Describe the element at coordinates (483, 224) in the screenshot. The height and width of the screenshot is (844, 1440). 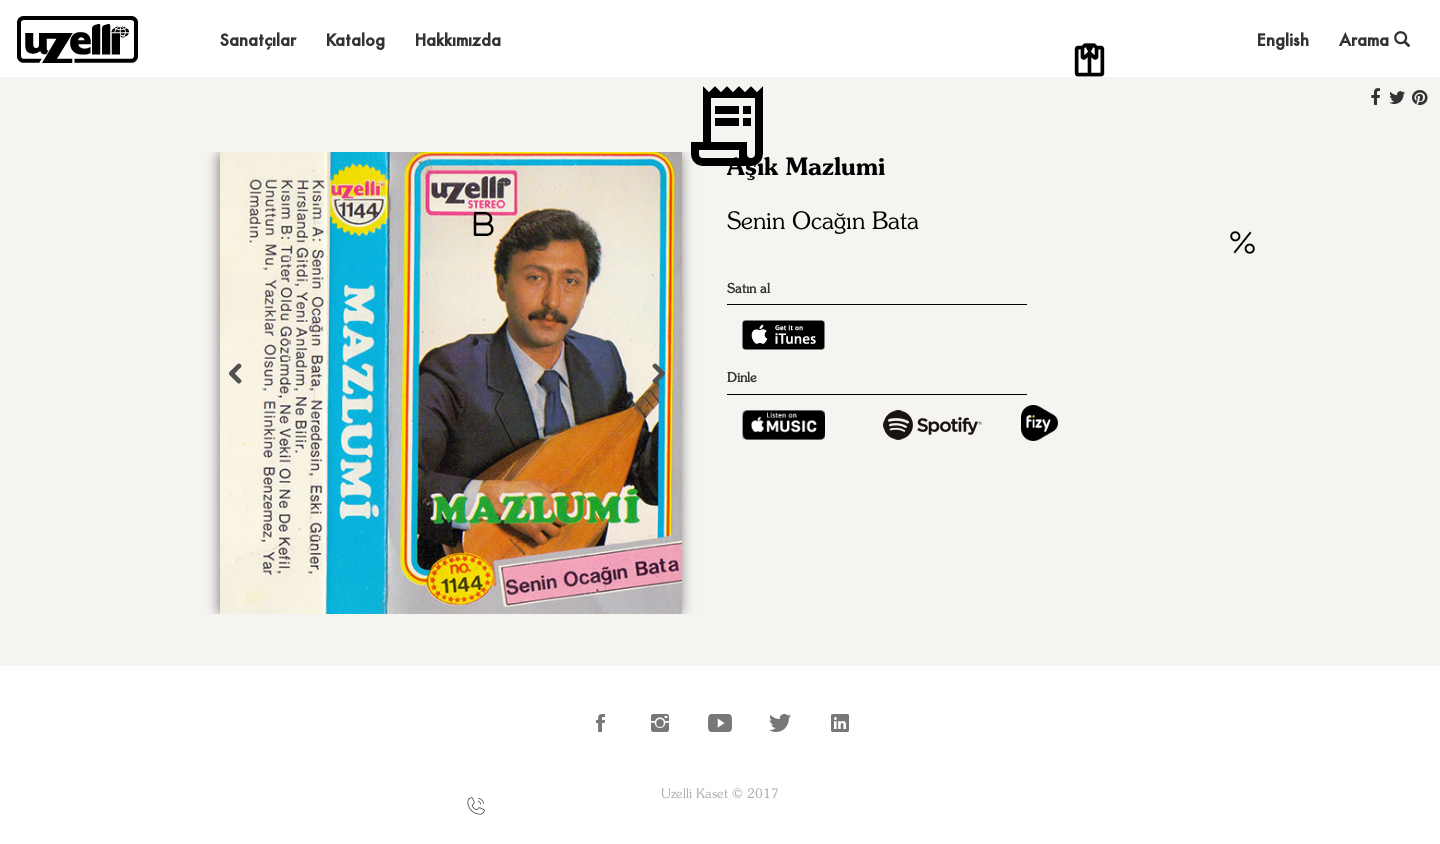
I see `apply bold formatting to selected text` at that location.